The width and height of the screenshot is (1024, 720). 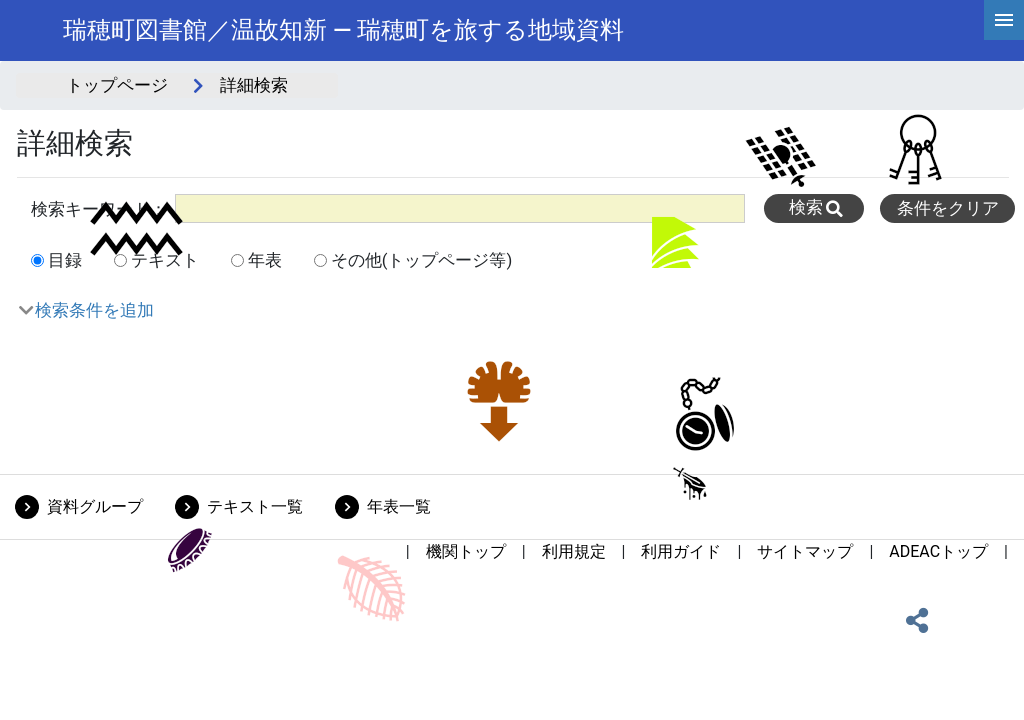 What do you see at coordinates (690, 483) in the screenshot?
I see `indicates a critical hit or fatal attack in combat` at bounding box center [690, 483].